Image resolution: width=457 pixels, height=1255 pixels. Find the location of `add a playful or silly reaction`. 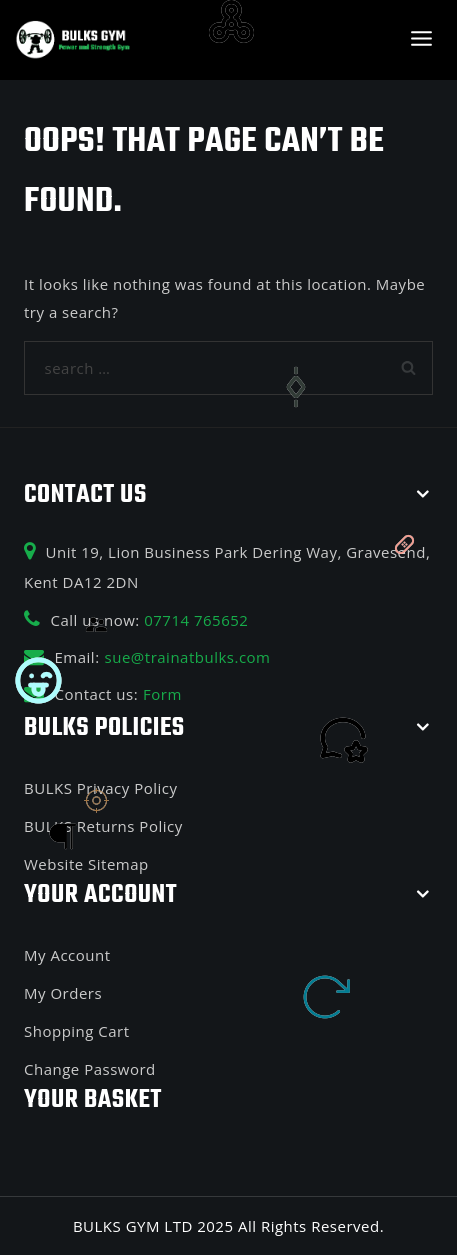

add a playful or silly reaction is located at coordinates (38, 680).